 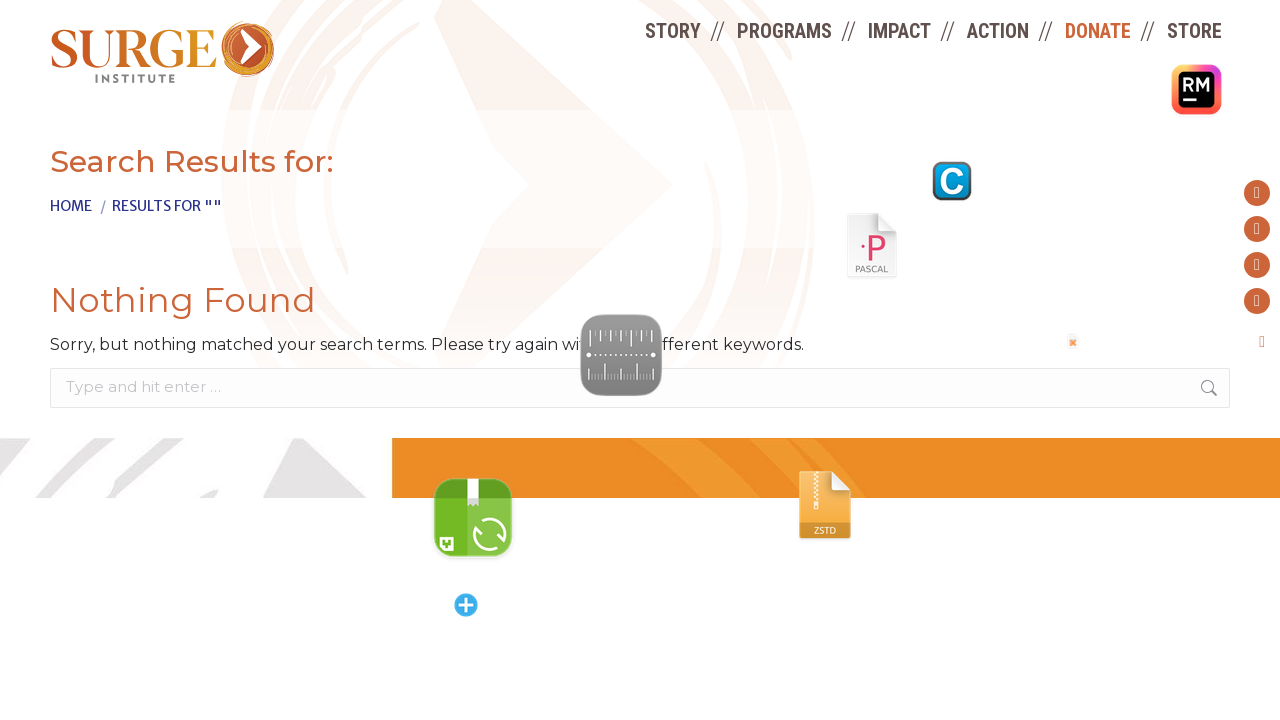 What do you see at coordinates (621, 355) in the screenshot?
I see `open the Measure app` at bounding box center [621, 355].